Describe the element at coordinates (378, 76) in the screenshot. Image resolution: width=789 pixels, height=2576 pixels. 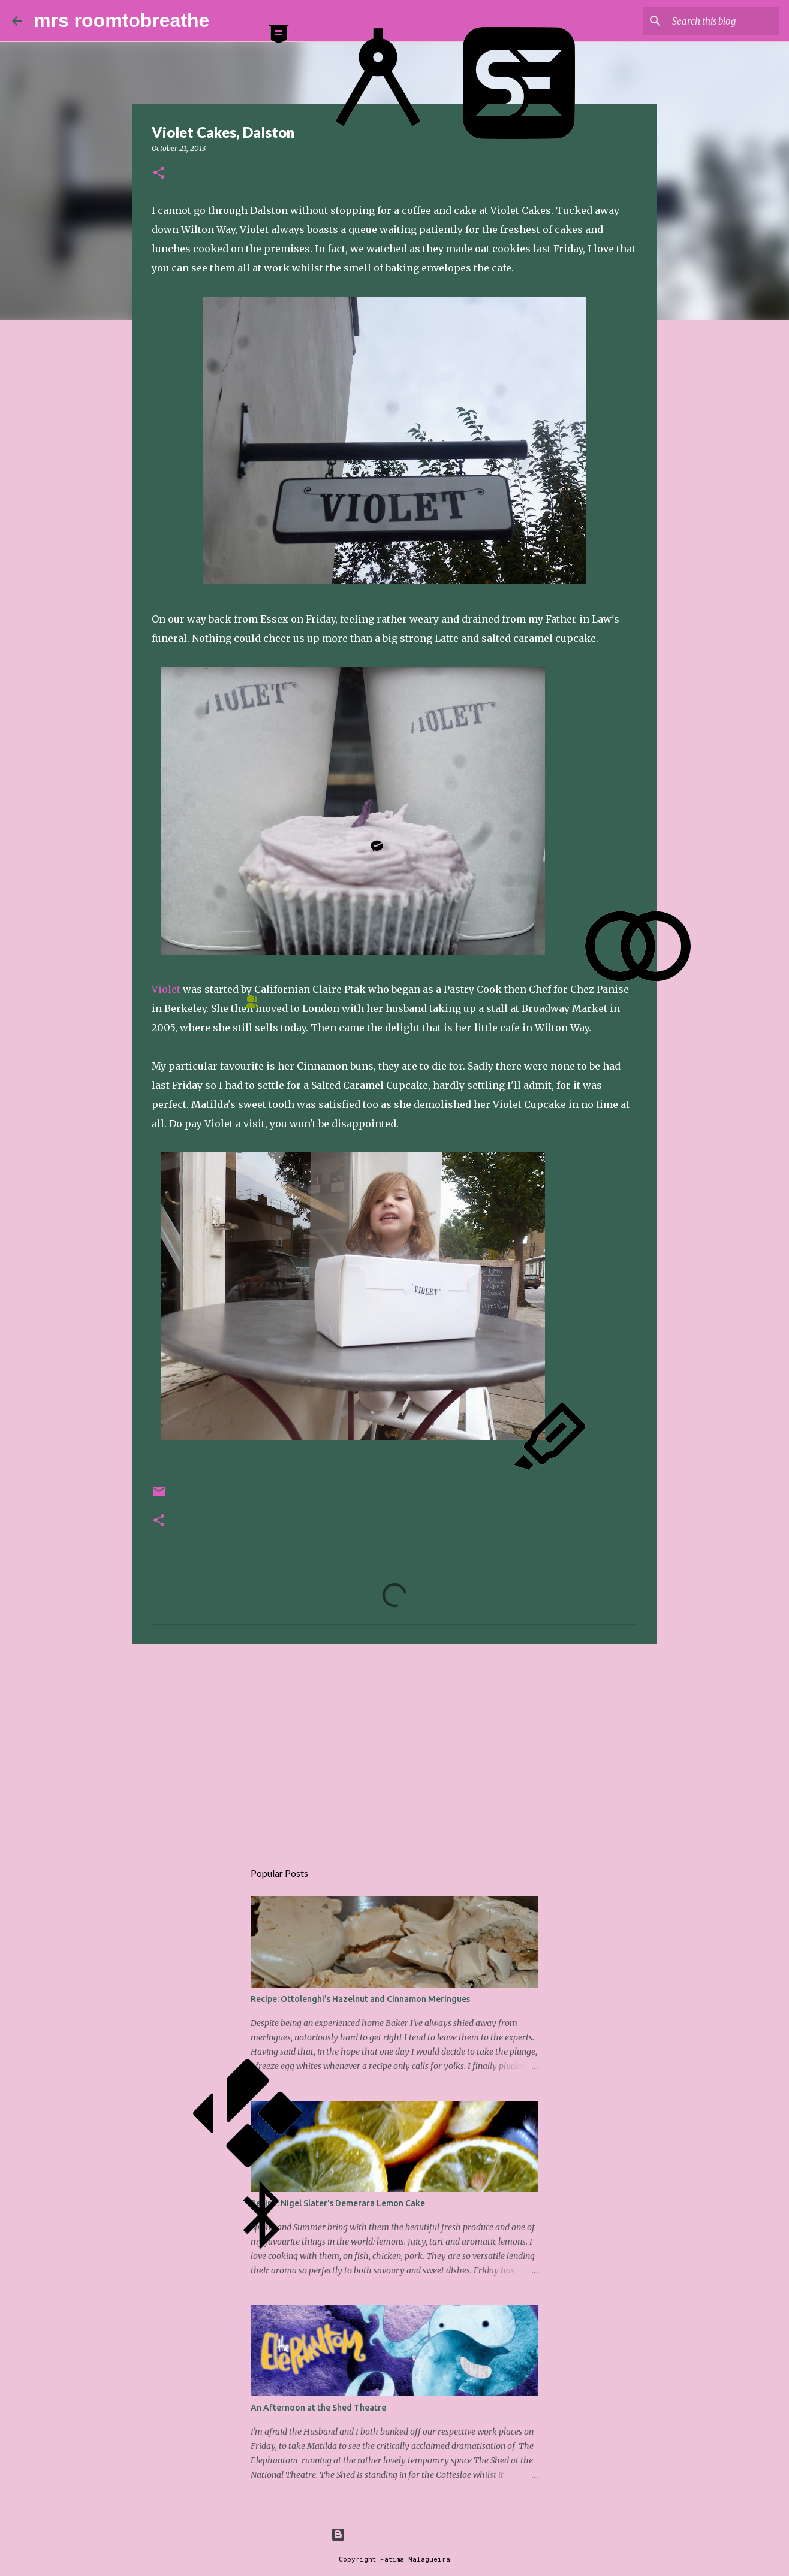
I see `access drawing or design tools` at that location.